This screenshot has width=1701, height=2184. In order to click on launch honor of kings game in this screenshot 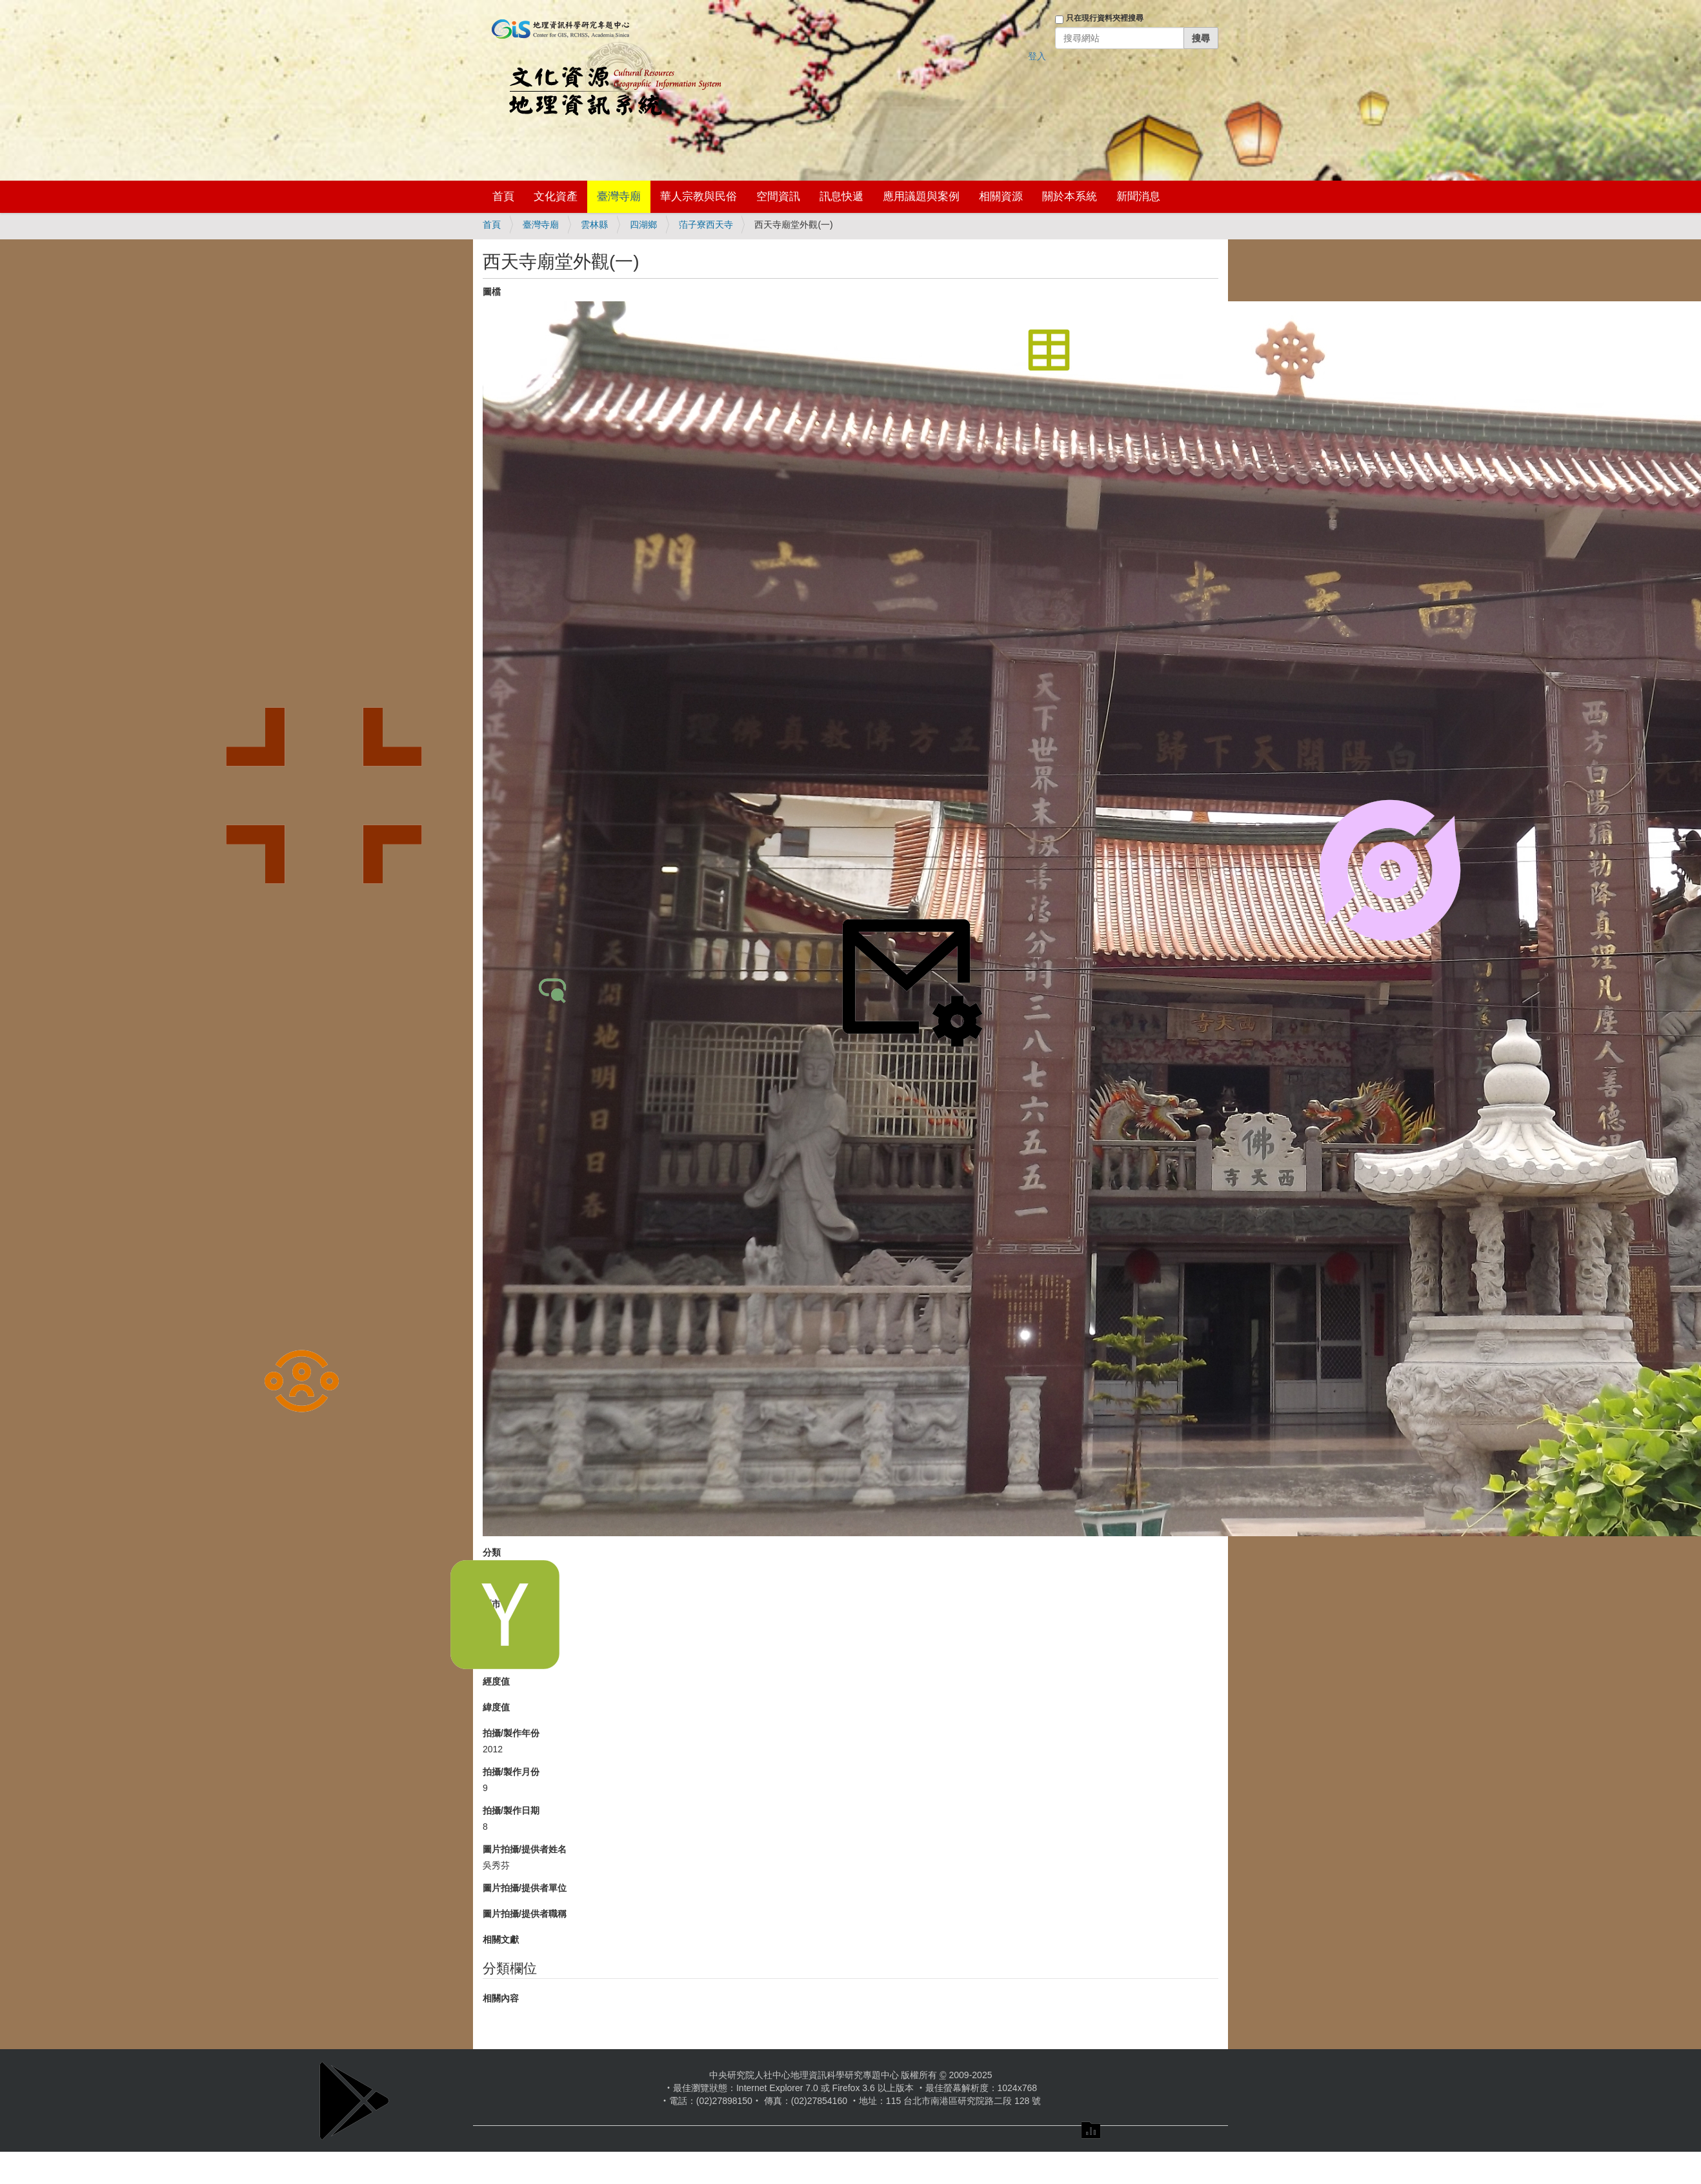, I will do `click(1390, 870)`.